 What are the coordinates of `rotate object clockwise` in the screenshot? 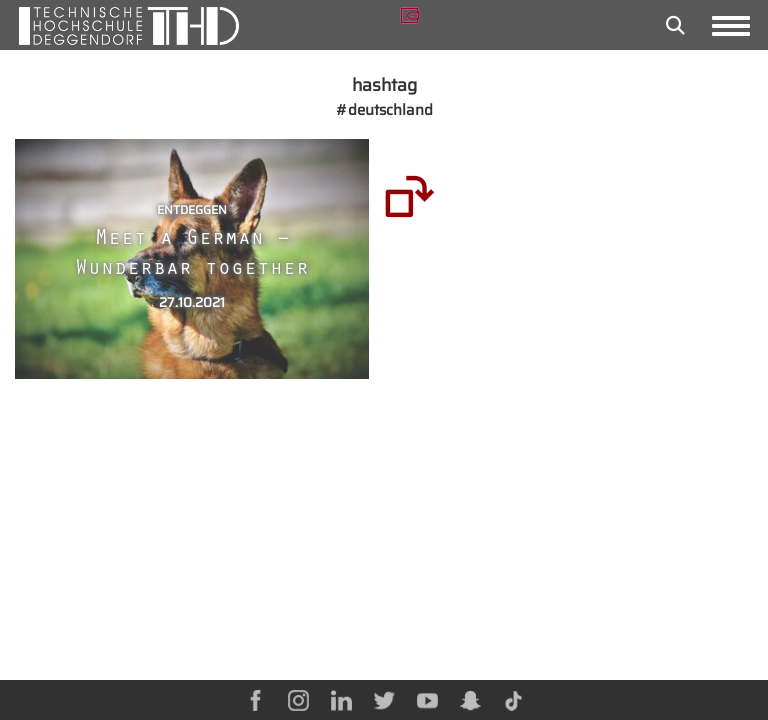 It's located at (408, 196).